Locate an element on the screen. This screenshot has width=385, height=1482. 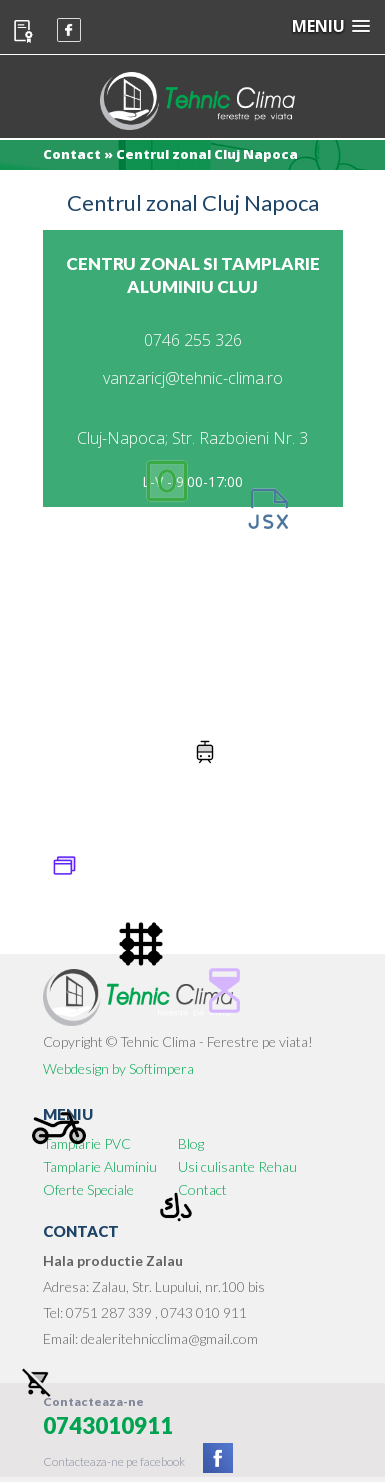
view data grid or chart visualization is located at coordinates (141, 944).